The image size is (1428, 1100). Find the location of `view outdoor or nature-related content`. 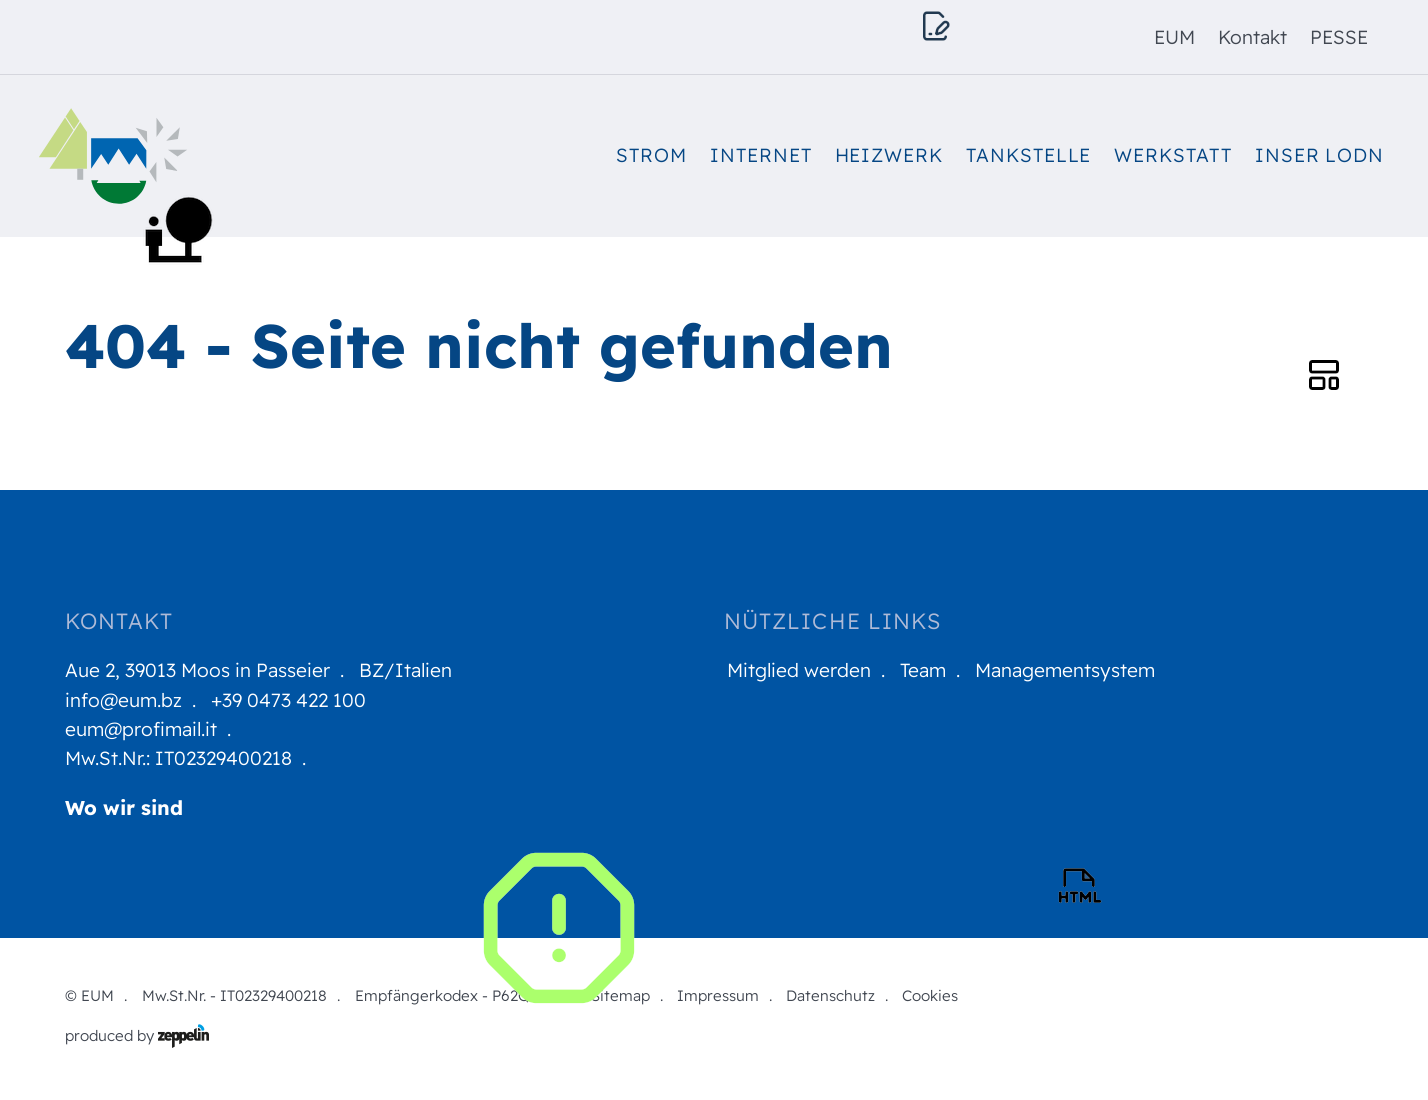

view outdoor or nature-related content is located at coordinates (178, 229).